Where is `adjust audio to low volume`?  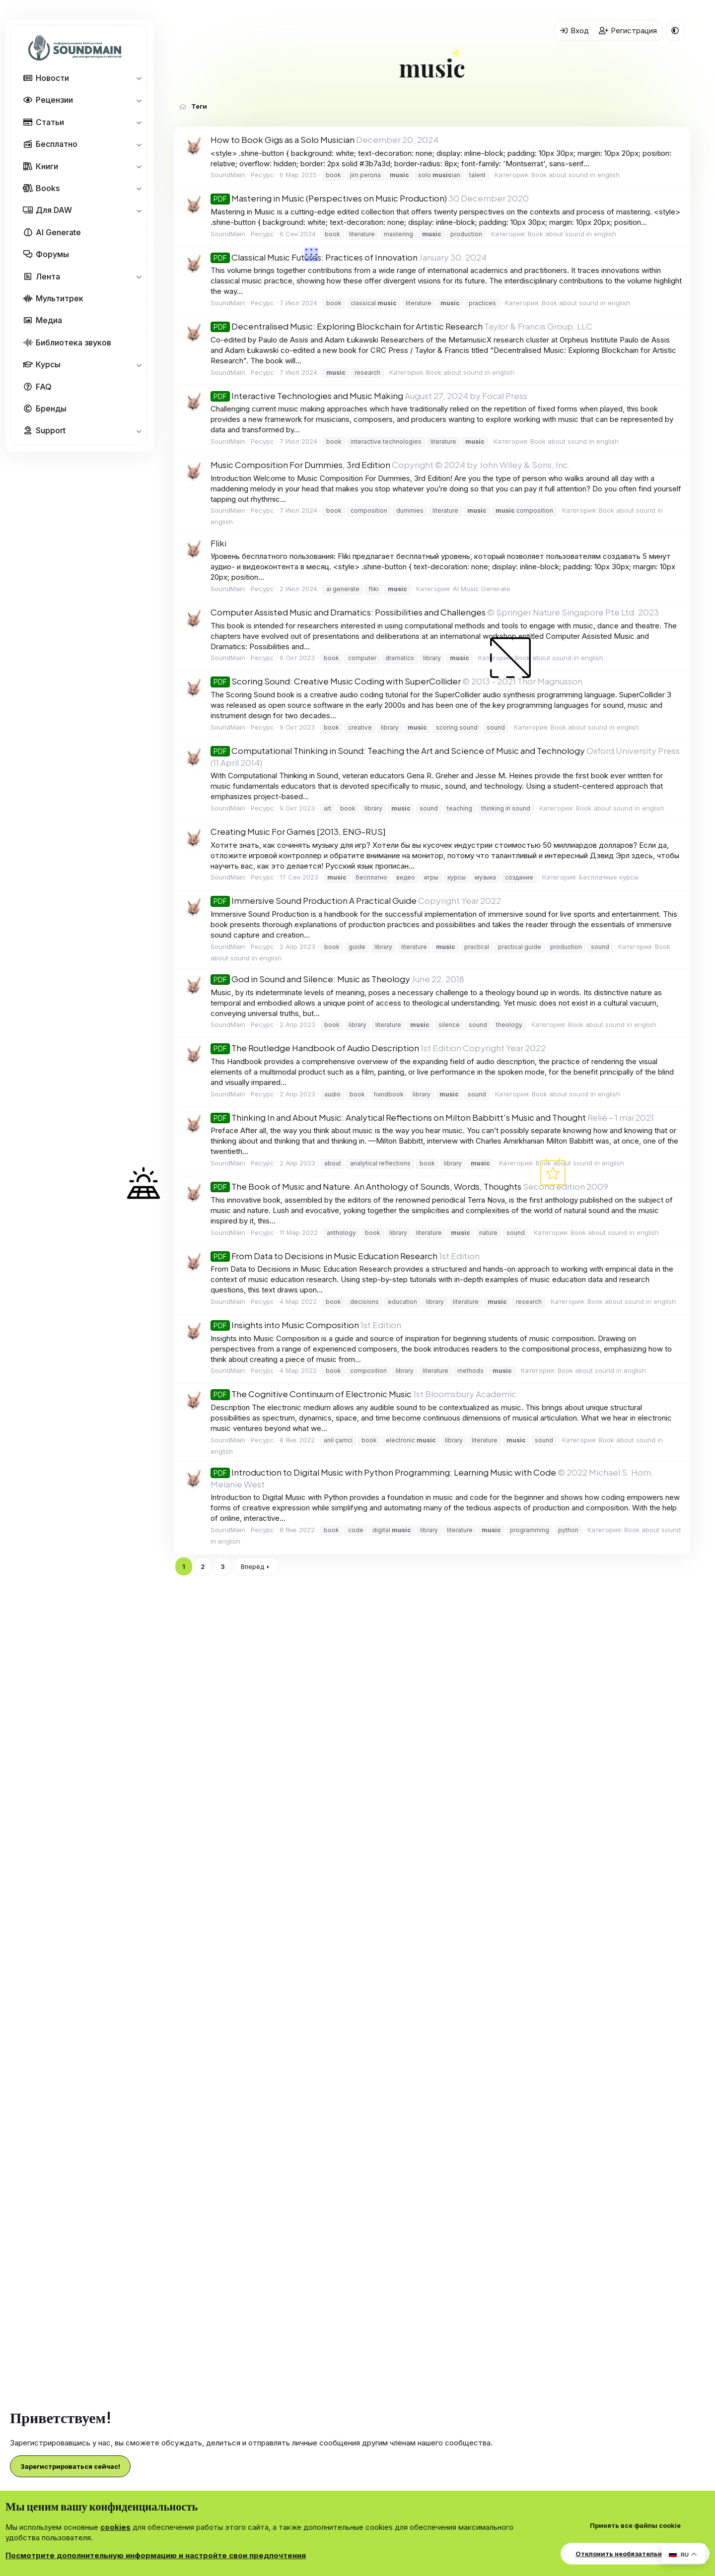
adjust audio to low volume is located at coordinates (457, 53).